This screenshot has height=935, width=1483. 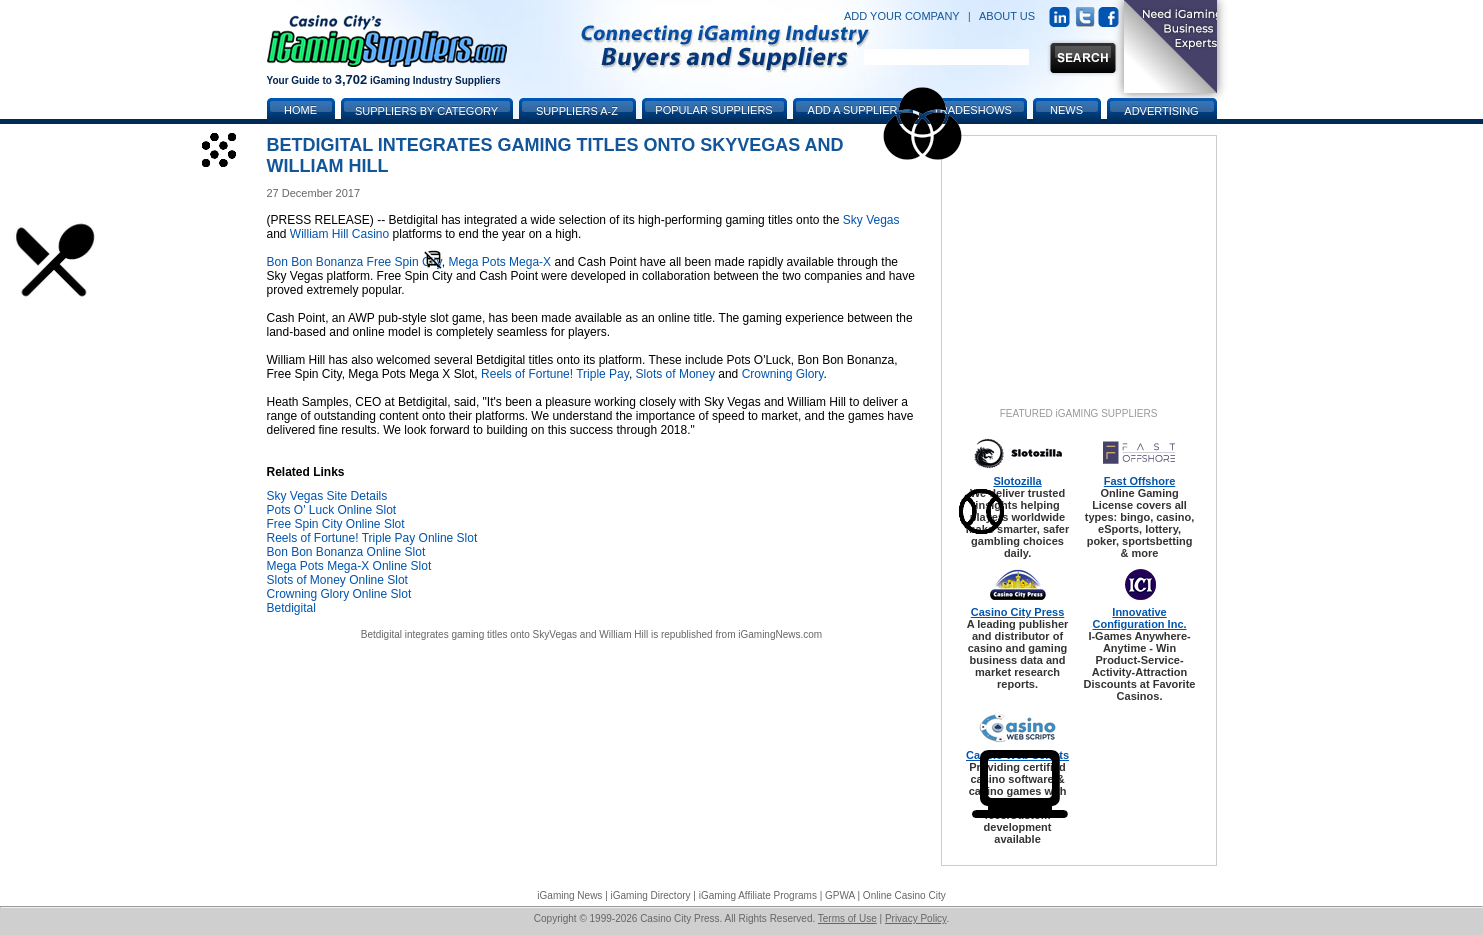 What do you see at coordinates (54, 260) in the screenshot?
I see `find nearby restaurants` at bounding box center [54, 260].